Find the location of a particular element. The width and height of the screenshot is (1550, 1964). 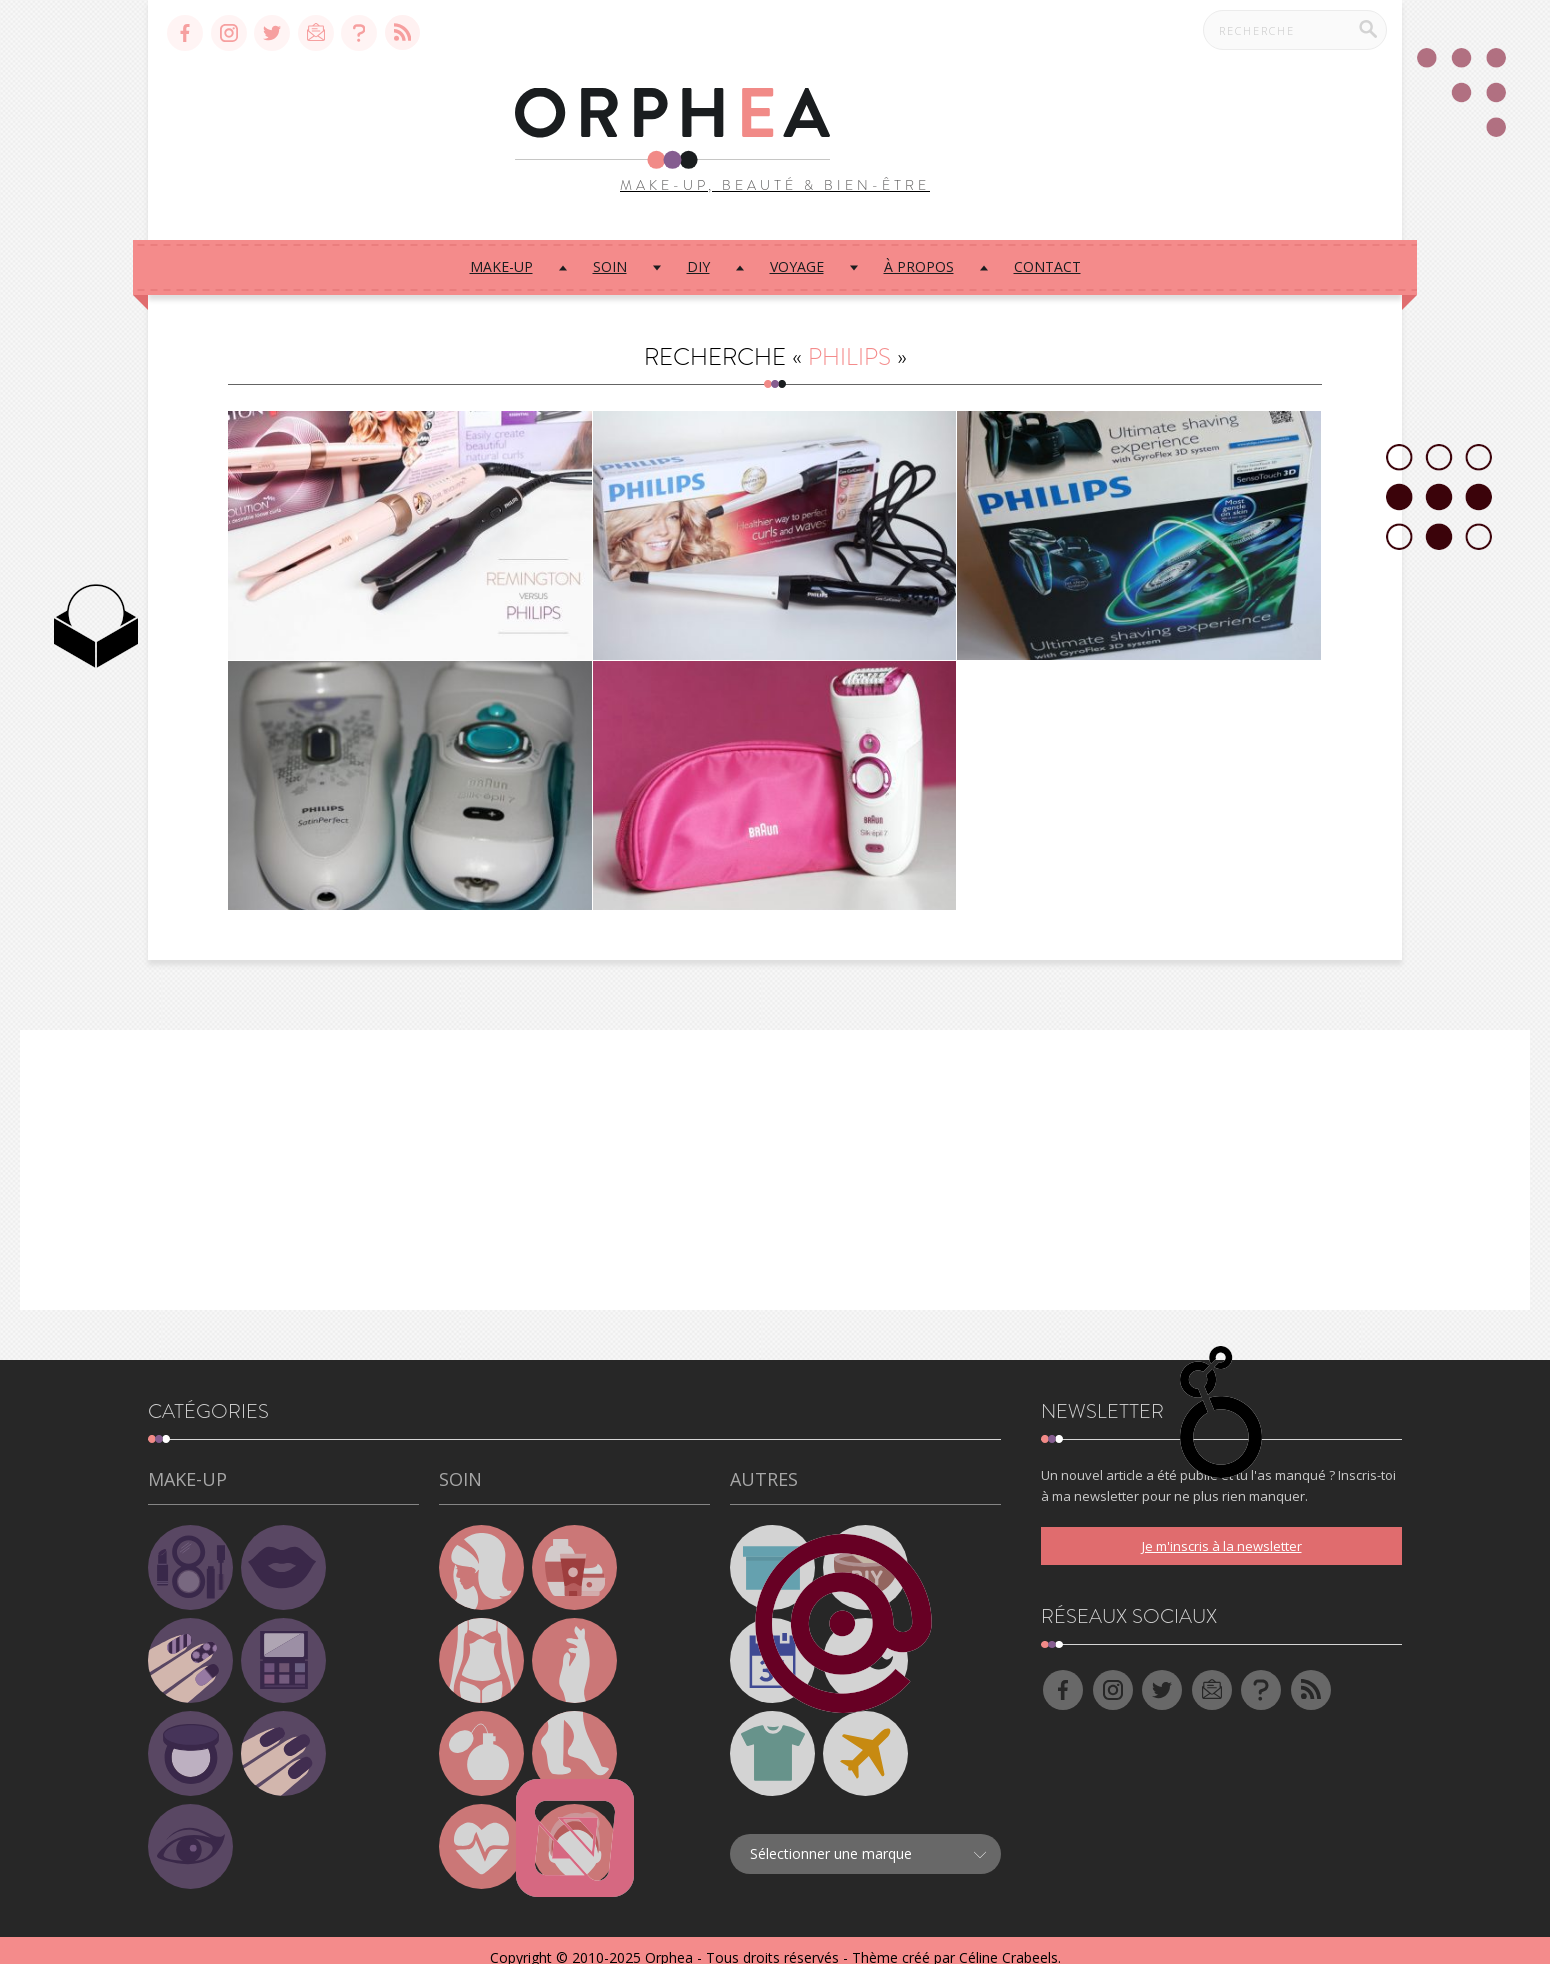

open Roundcube webmail client is located at coordinates (96, 626).